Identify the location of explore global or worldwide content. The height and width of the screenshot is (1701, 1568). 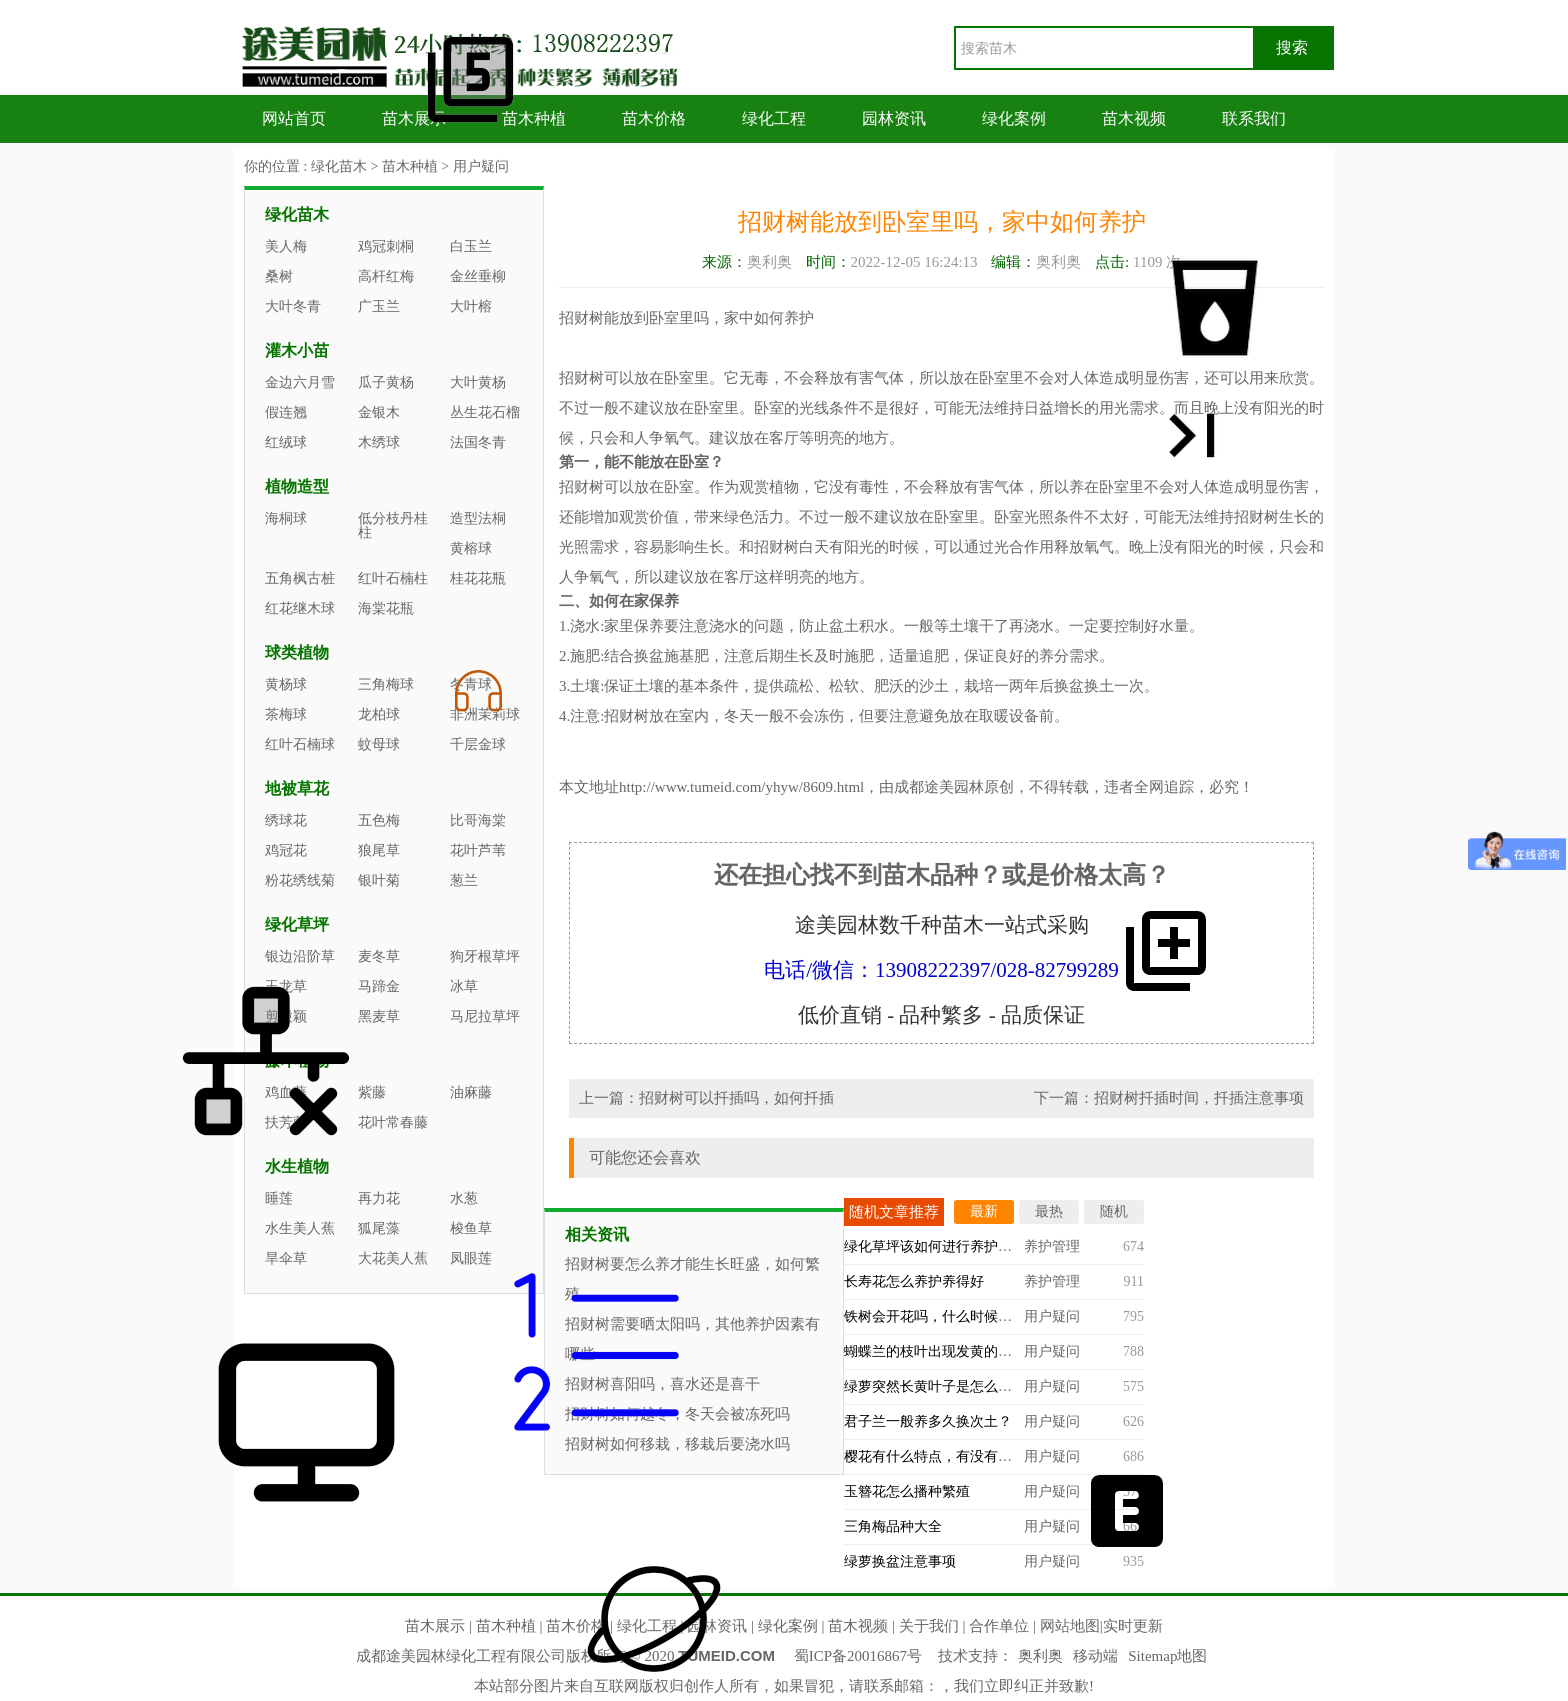
(654, 1619).